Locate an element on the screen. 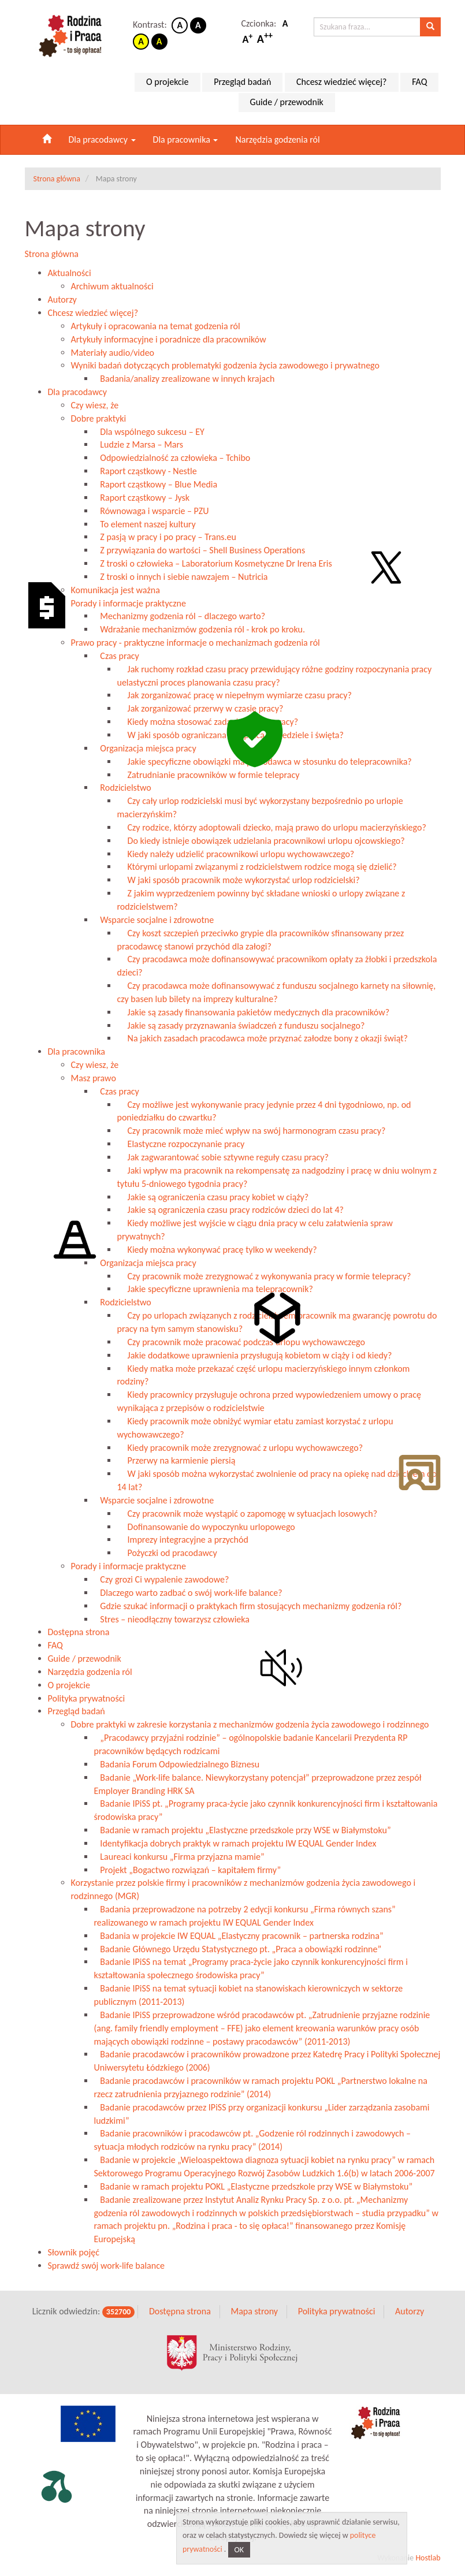 The height and width of the screenshot is (2576, 465). unity game engine logo is located at coordinates (277, 1318).